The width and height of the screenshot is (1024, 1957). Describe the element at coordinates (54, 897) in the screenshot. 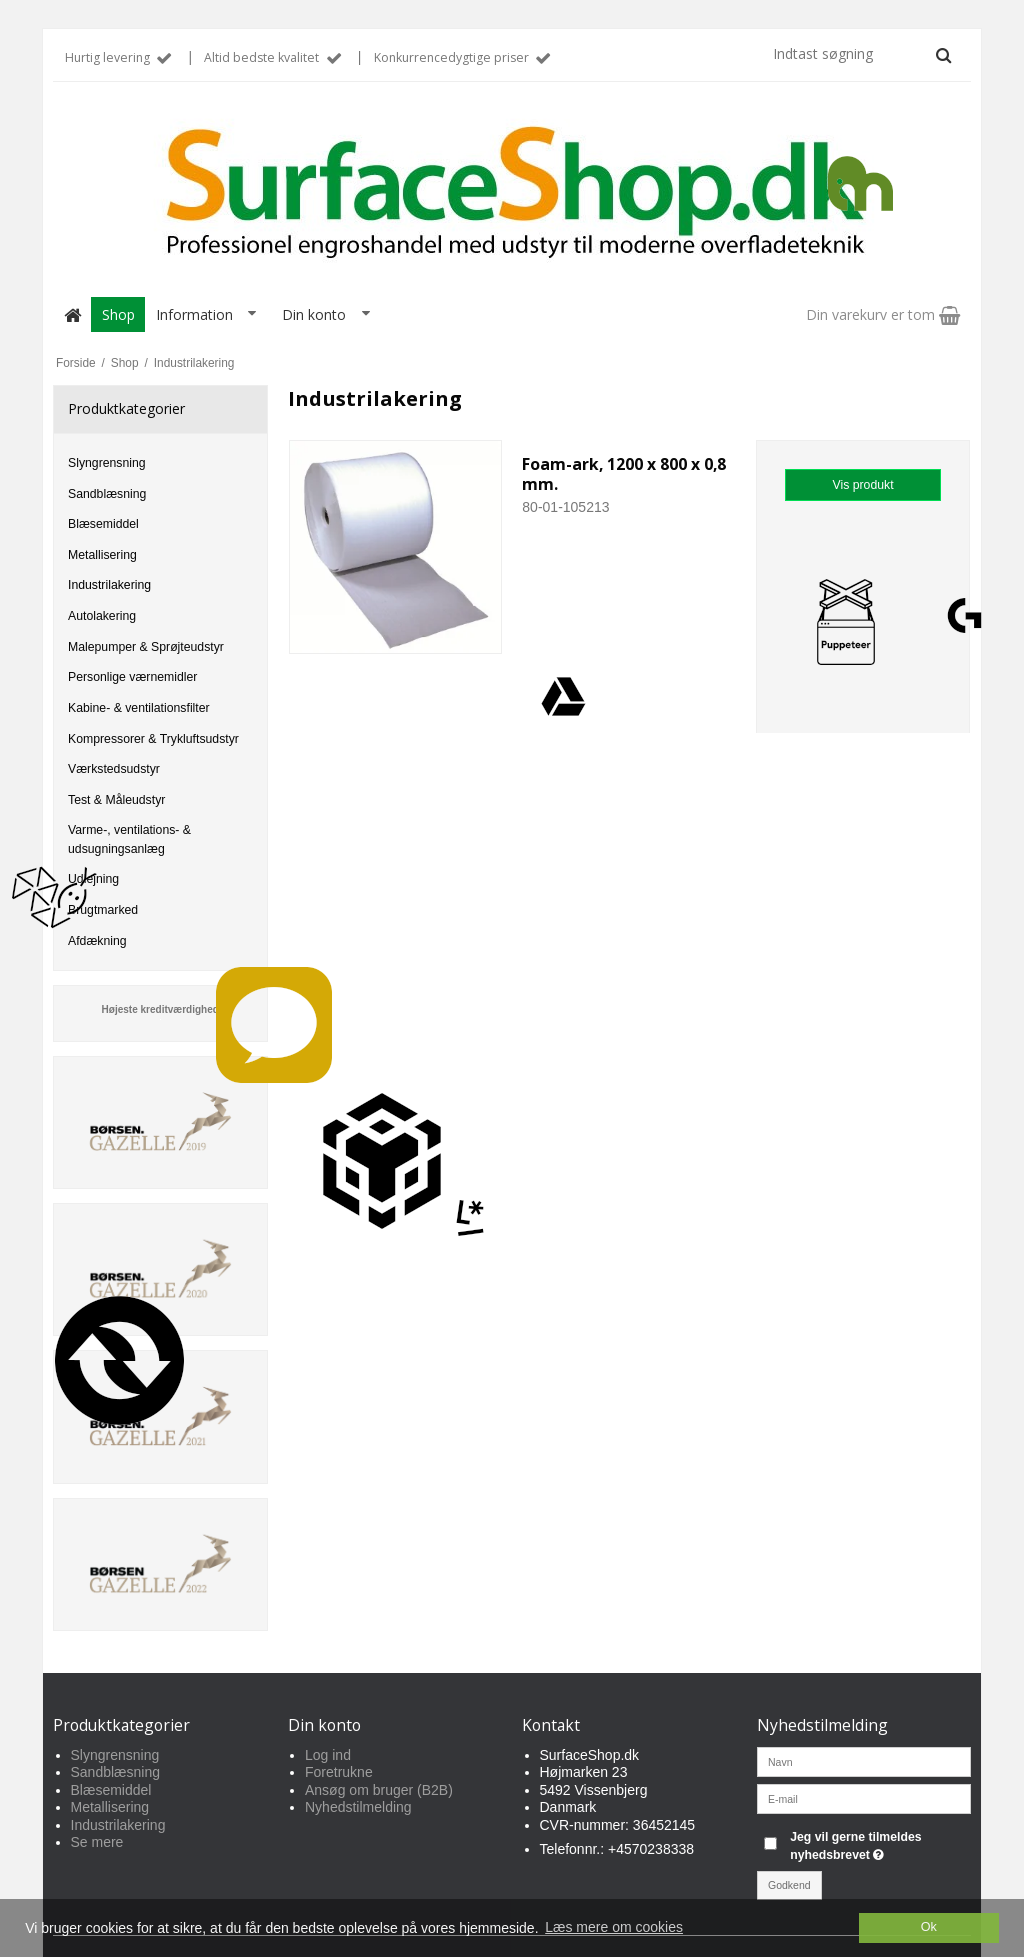

I see `link to PythonAnywhere cloud hosting service` at that location.